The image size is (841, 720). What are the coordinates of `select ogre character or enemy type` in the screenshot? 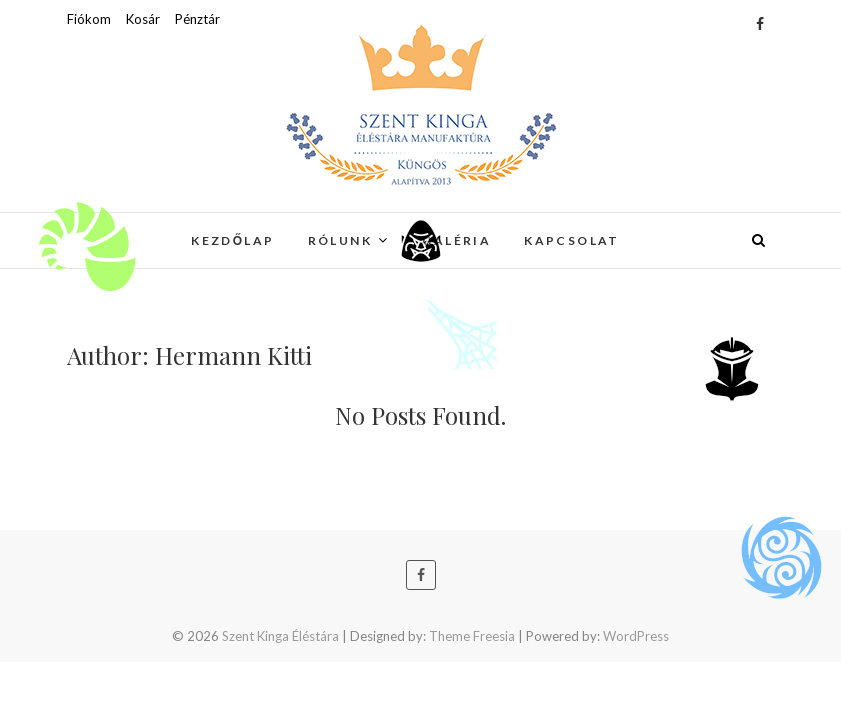 It's located at (421, 241).